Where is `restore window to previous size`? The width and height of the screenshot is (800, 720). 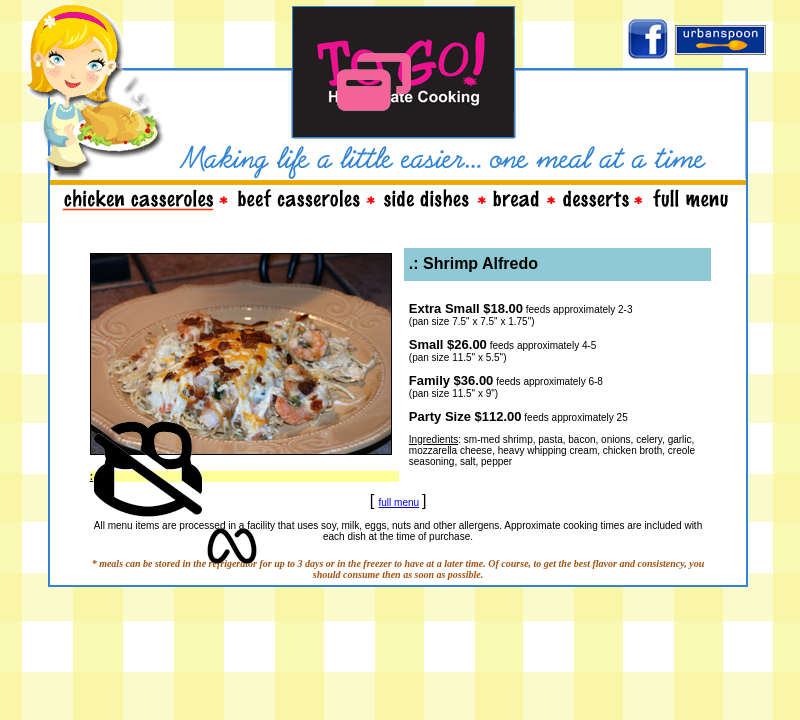 restore window to previous size is located at coordinates (374, 82).